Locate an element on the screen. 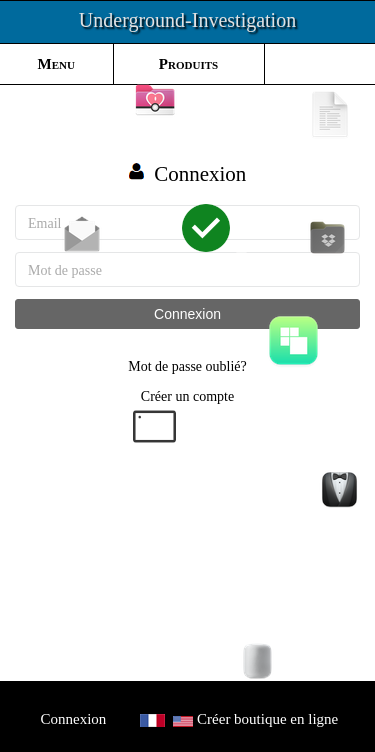 This screenshot has height=752, width=375. indicates a selected or checked item is located at coordinates (206, 228).